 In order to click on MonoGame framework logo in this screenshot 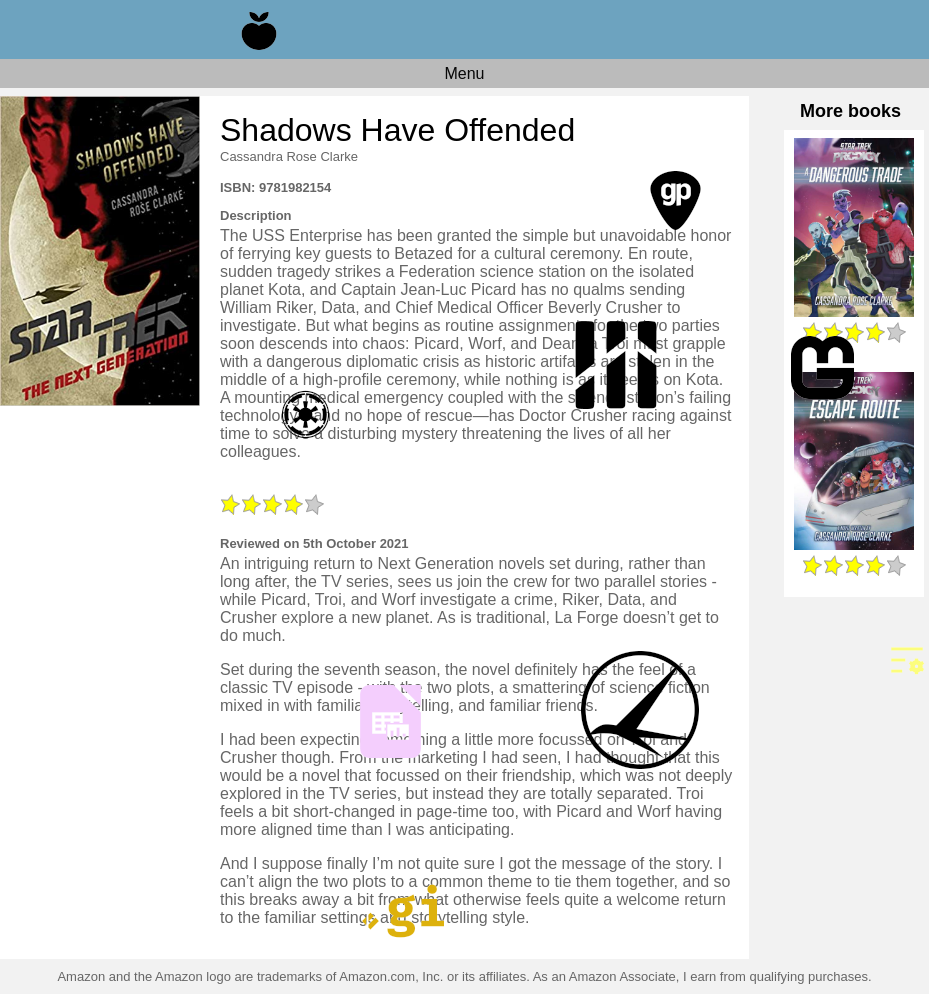, I will do `click(822, 367)`.